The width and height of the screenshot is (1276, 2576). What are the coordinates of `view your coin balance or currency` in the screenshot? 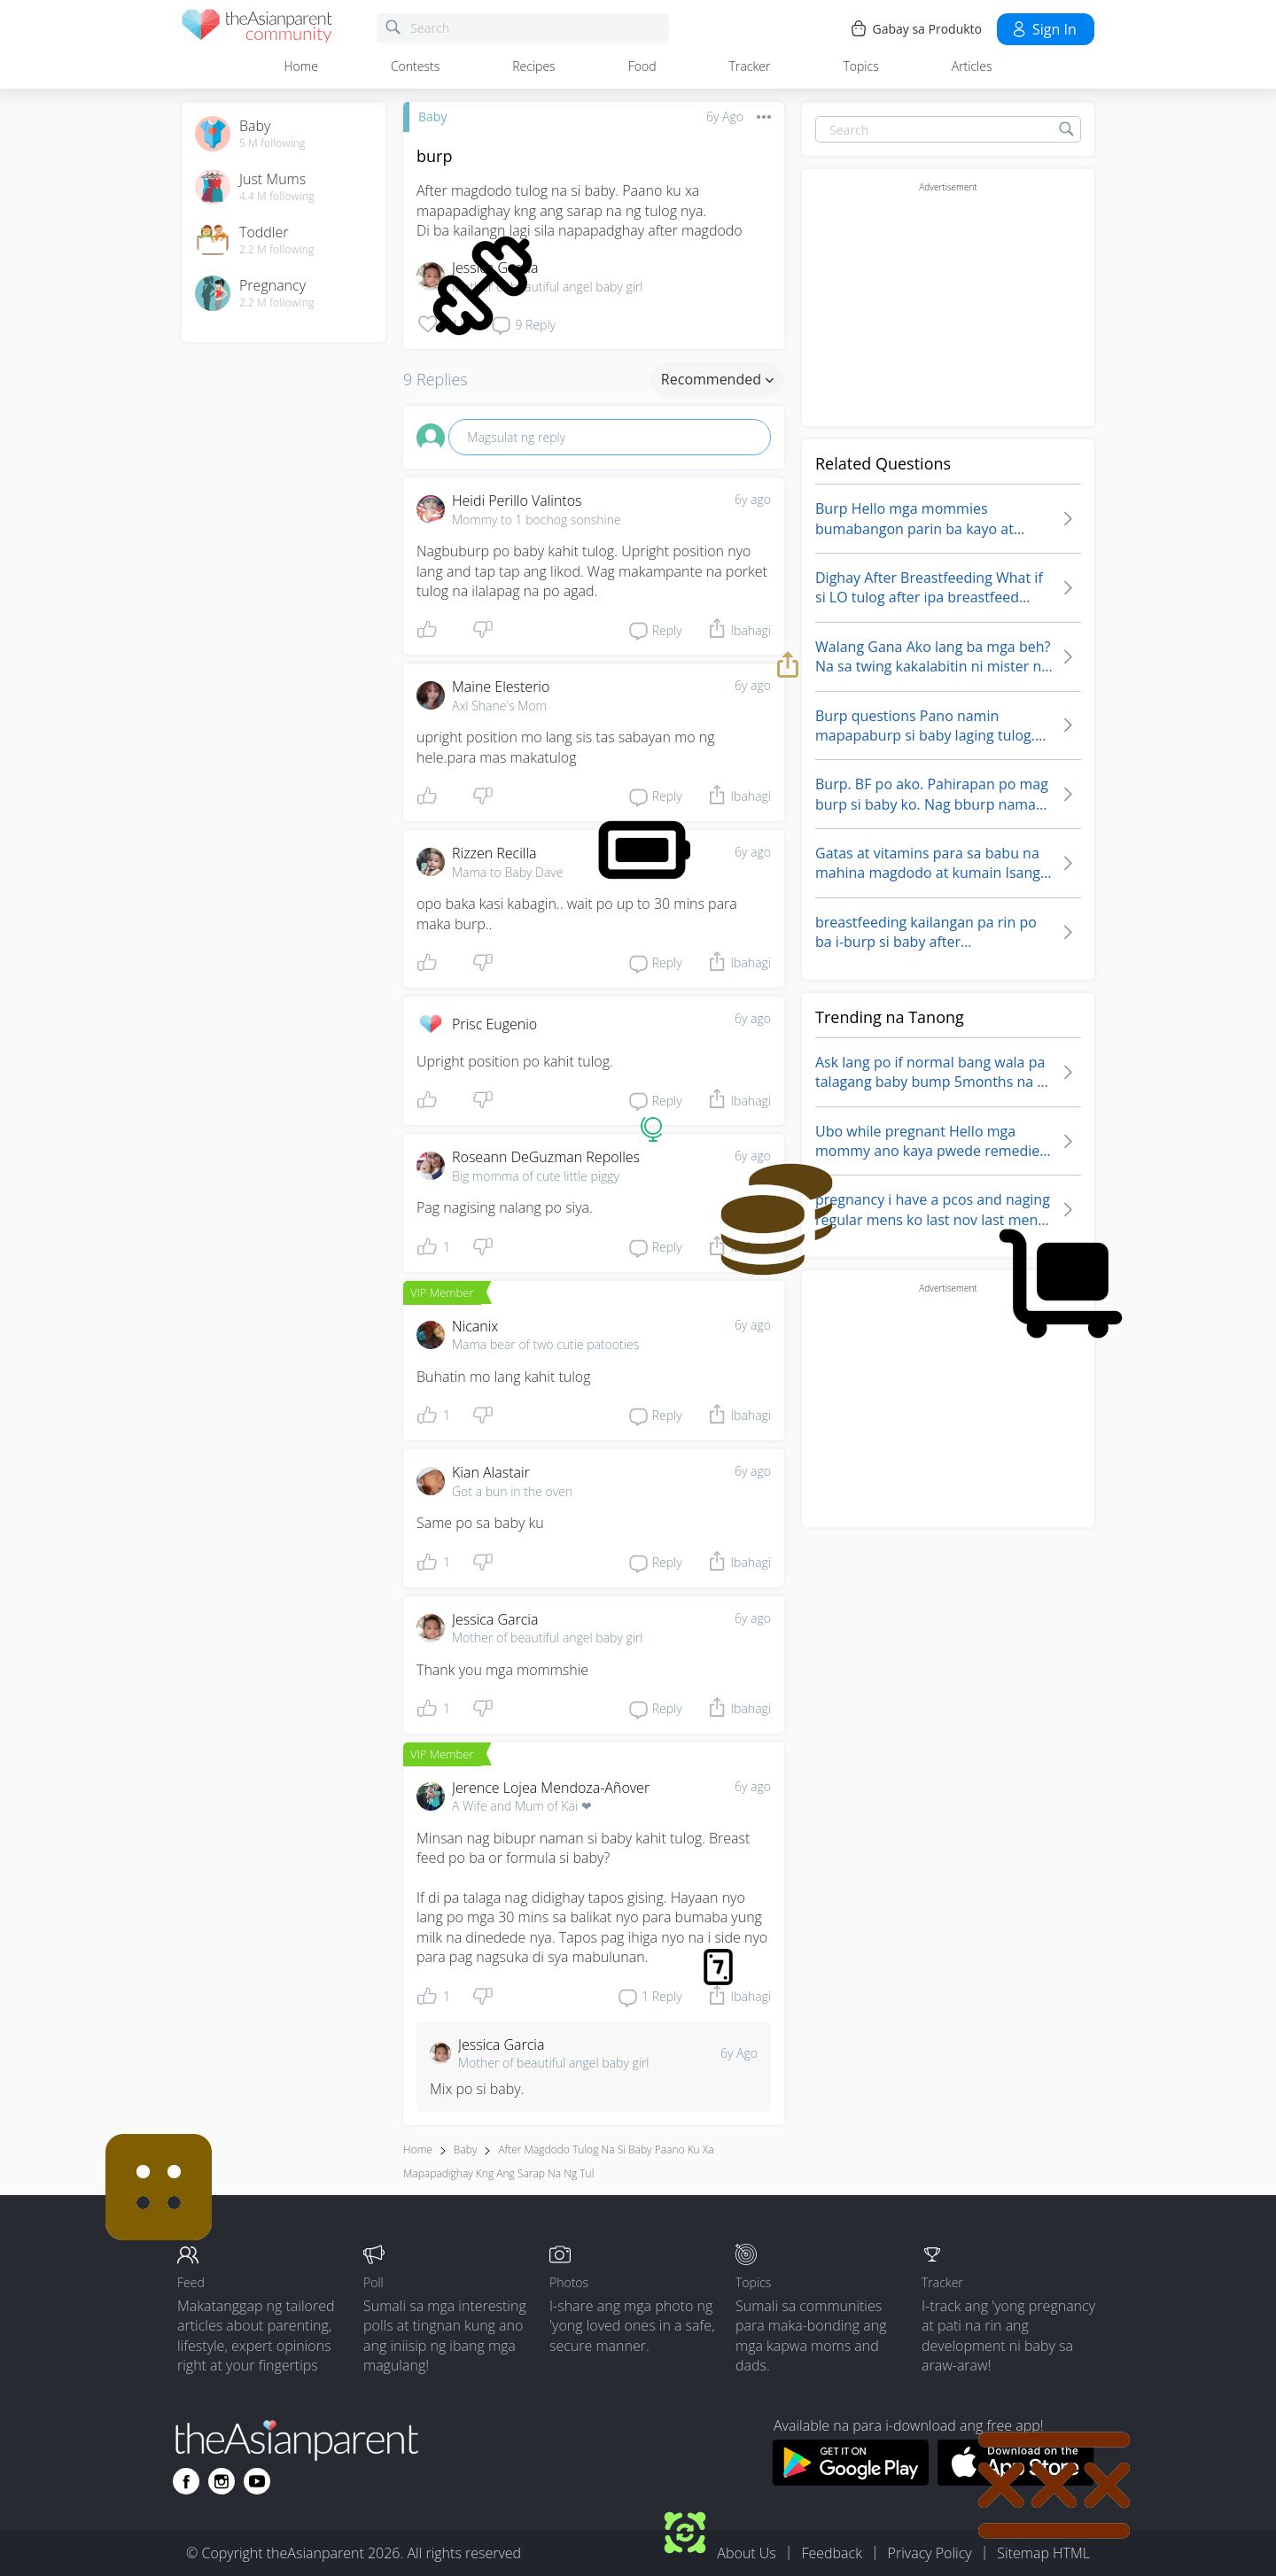 It's located at (776, 1219).